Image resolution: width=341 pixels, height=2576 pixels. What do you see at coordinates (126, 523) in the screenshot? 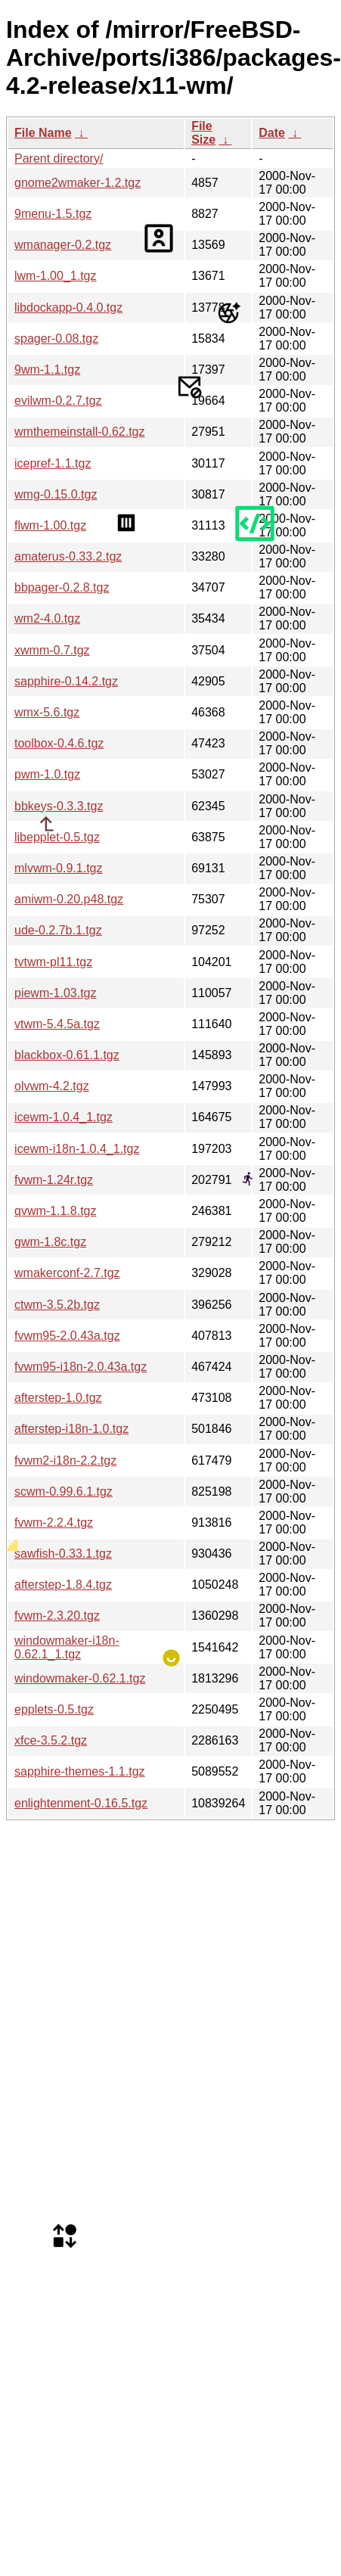
I see `switch to vertical column layout` at bounding box center [126, 523].